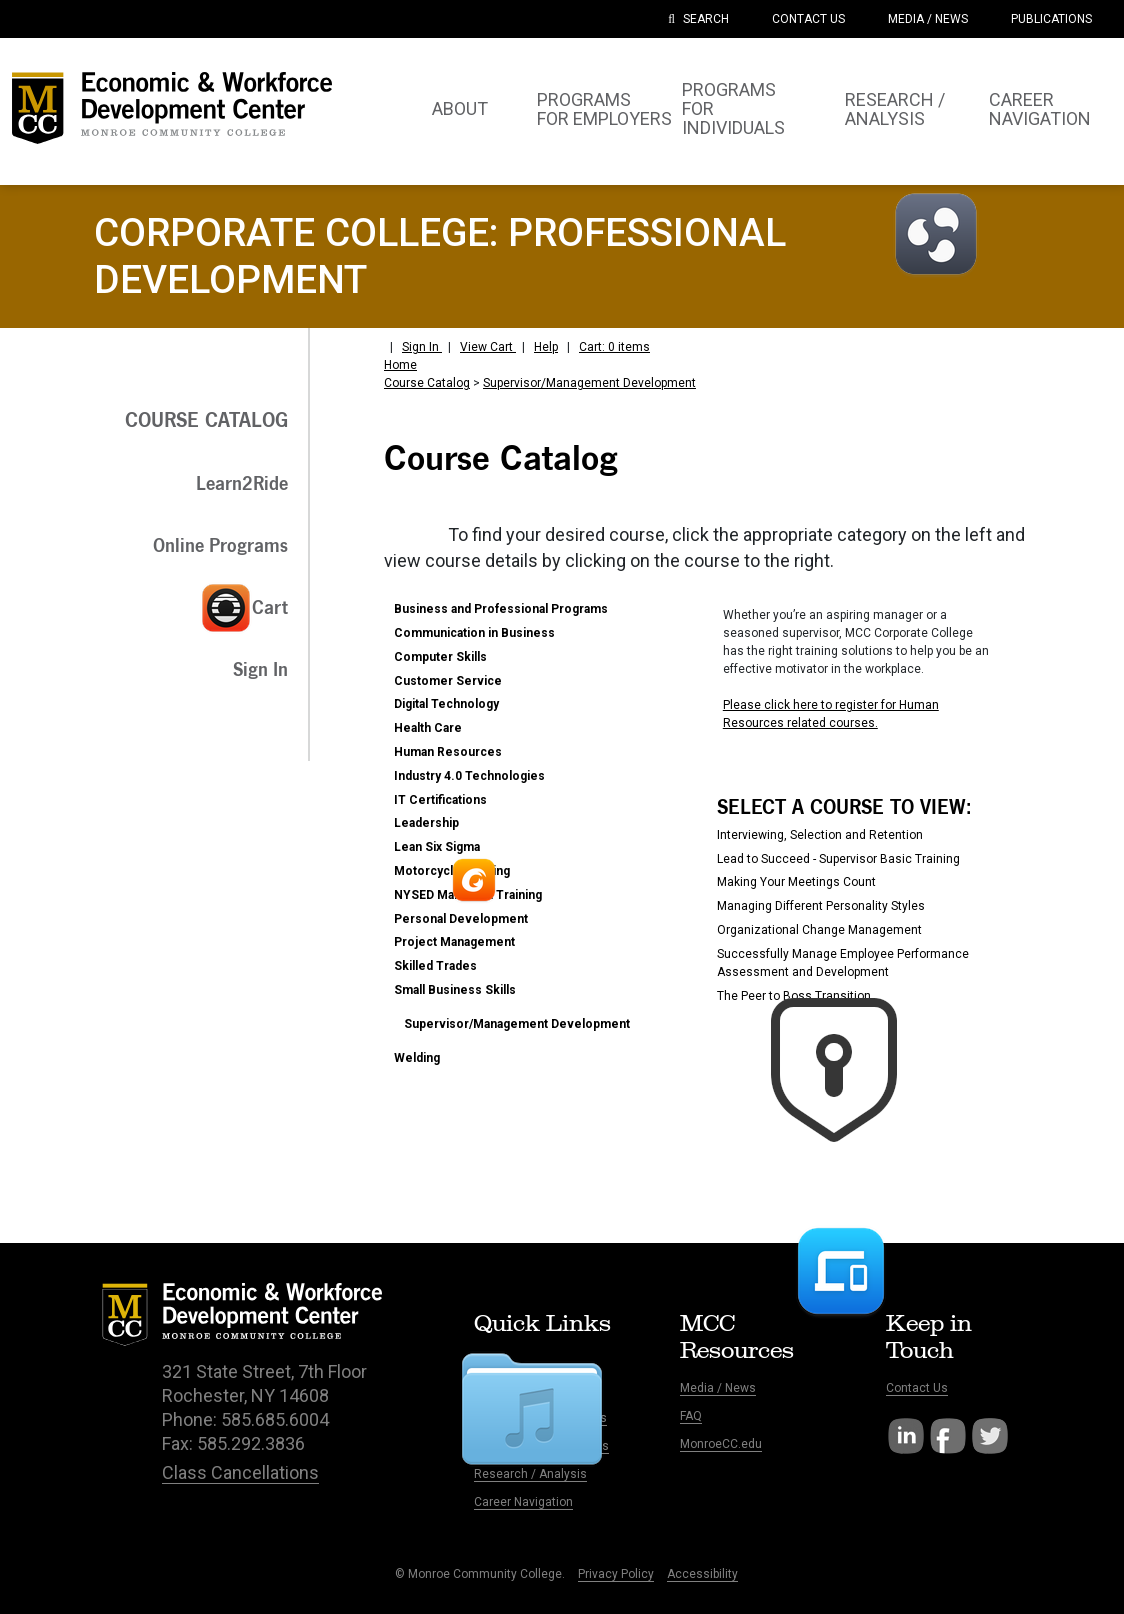  What do you see at coordinates (841, 1271) in the screenshot?
I see `connect and sync devices with zorin connect` at bounding box center [841, 1271].